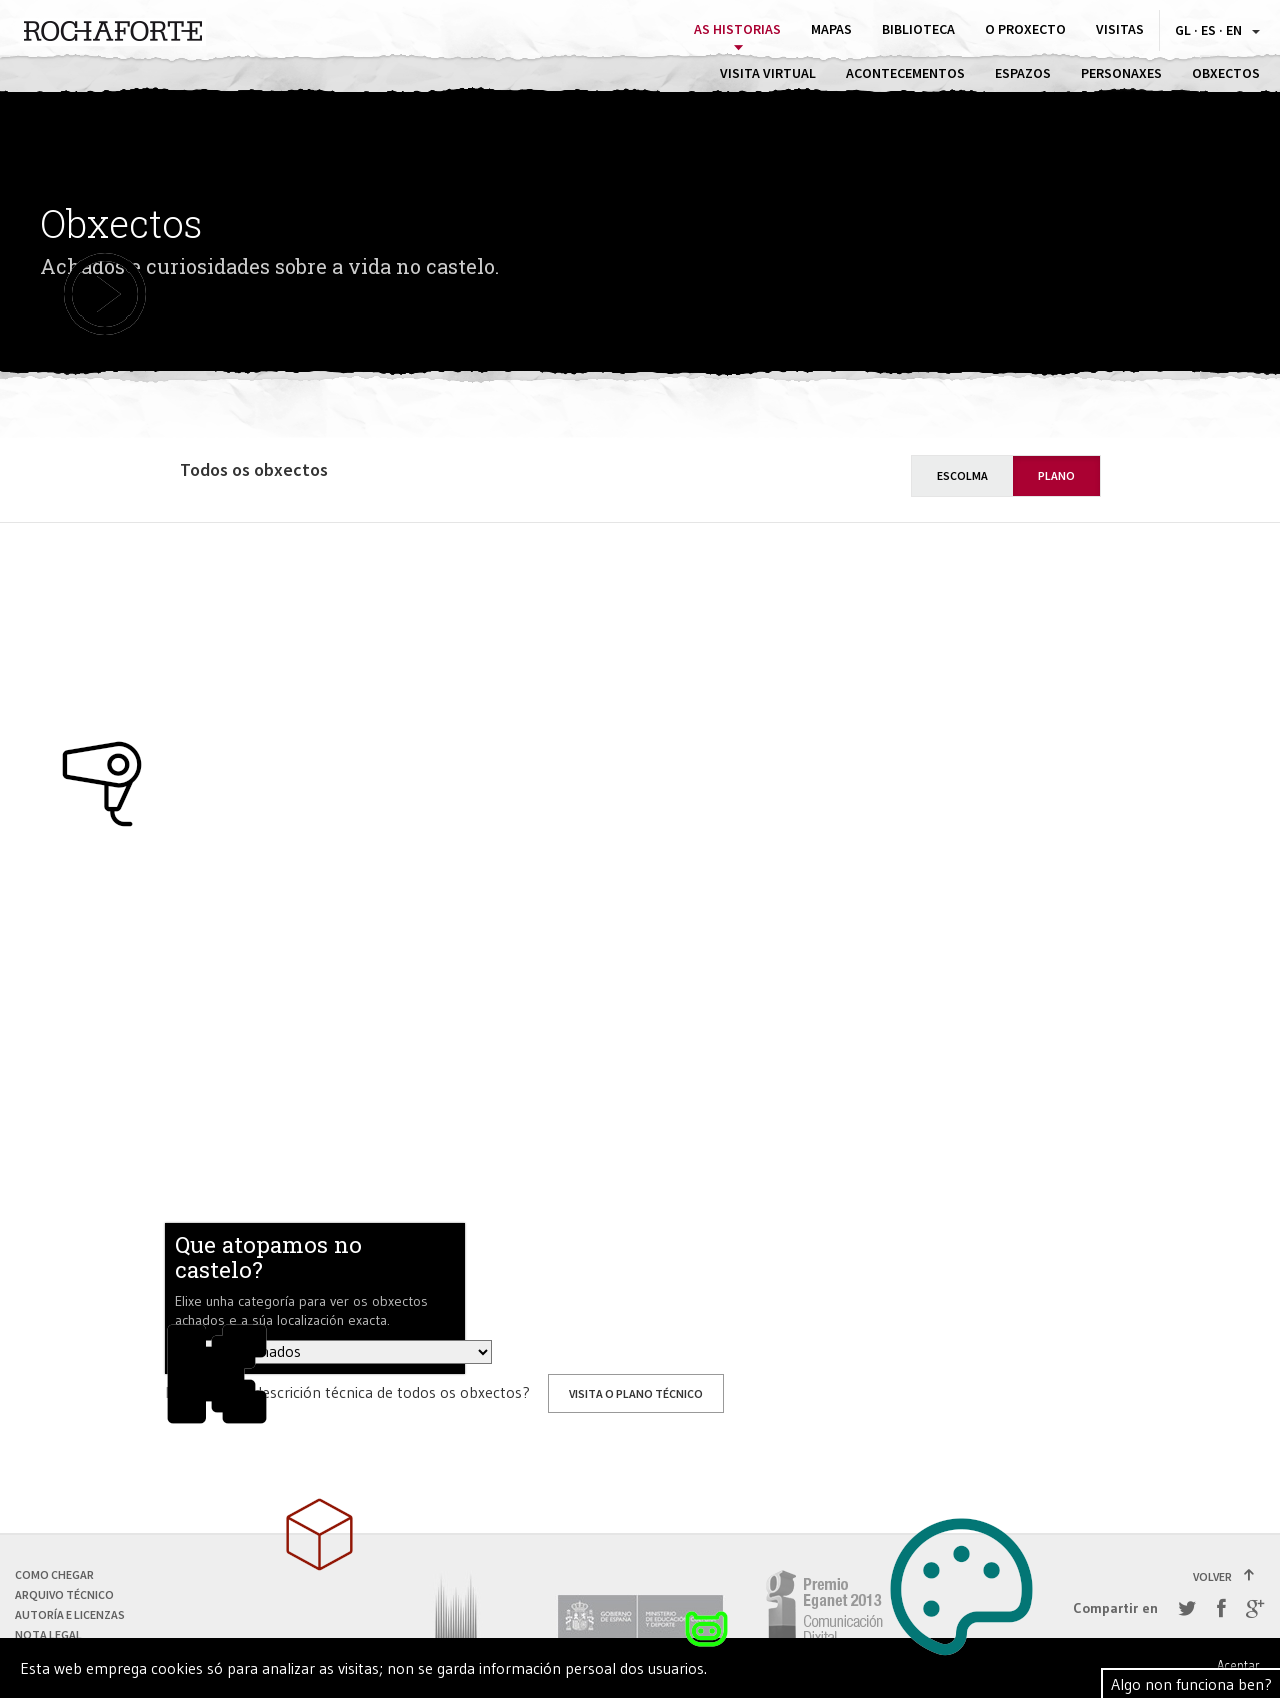 The image size is (1280, 1698). Describe the element at coordinates (961, 1589) in the screenshot. I see `access color or theme customization options` at that location.